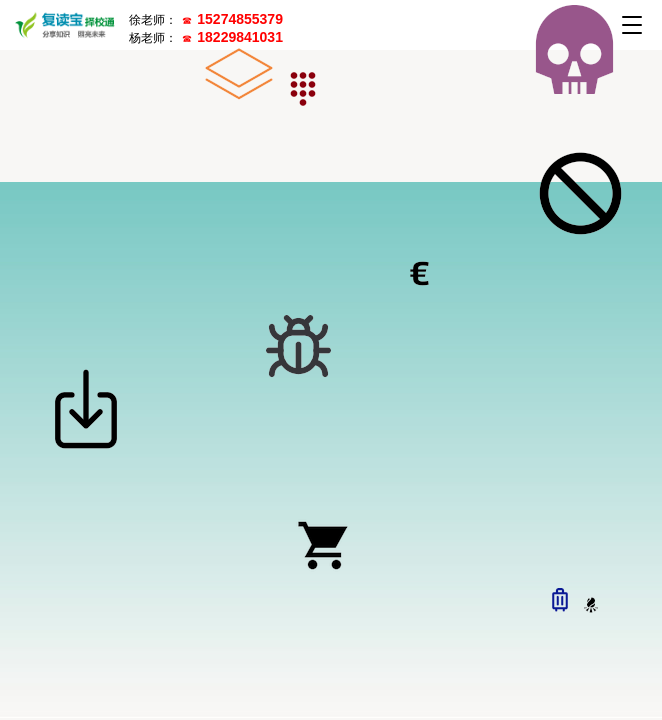  Describe the element at coordinates (580, 193) in the screenshot. I see `block or ban a user` at that location.